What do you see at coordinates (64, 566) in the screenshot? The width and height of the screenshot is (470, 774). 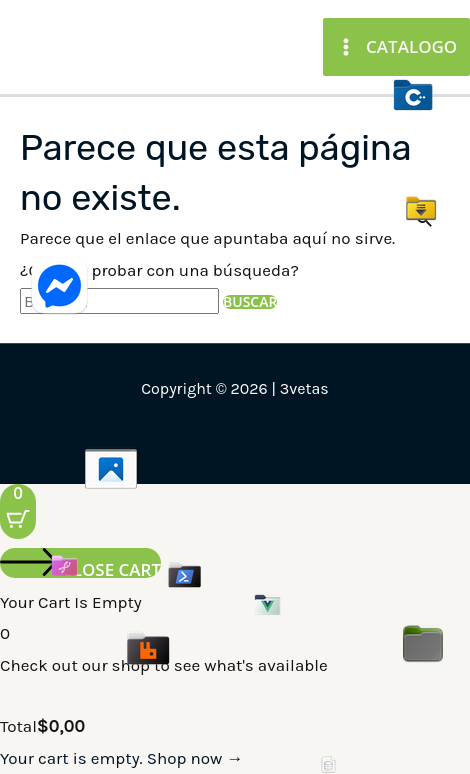 I see `open biology course files` at bounding box center [64, 566].